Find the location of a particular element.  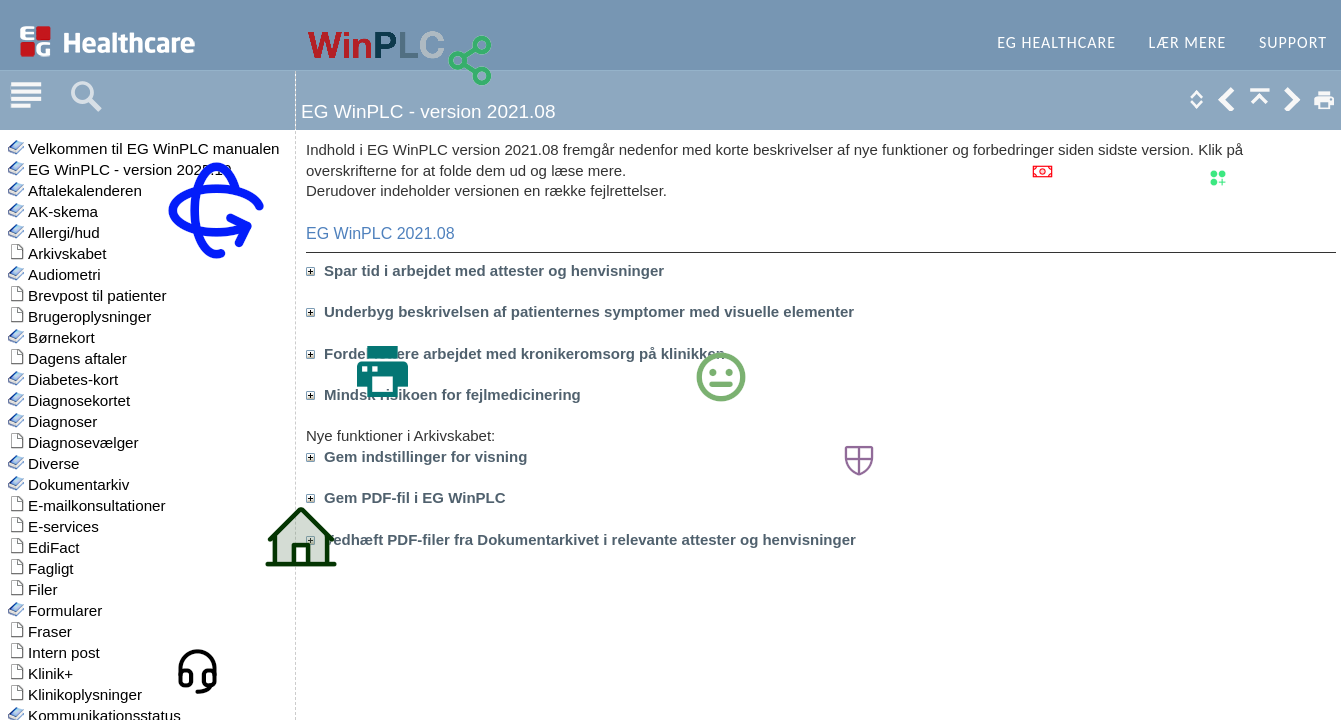

view security or protection settings is located at coordinates (859, 459).